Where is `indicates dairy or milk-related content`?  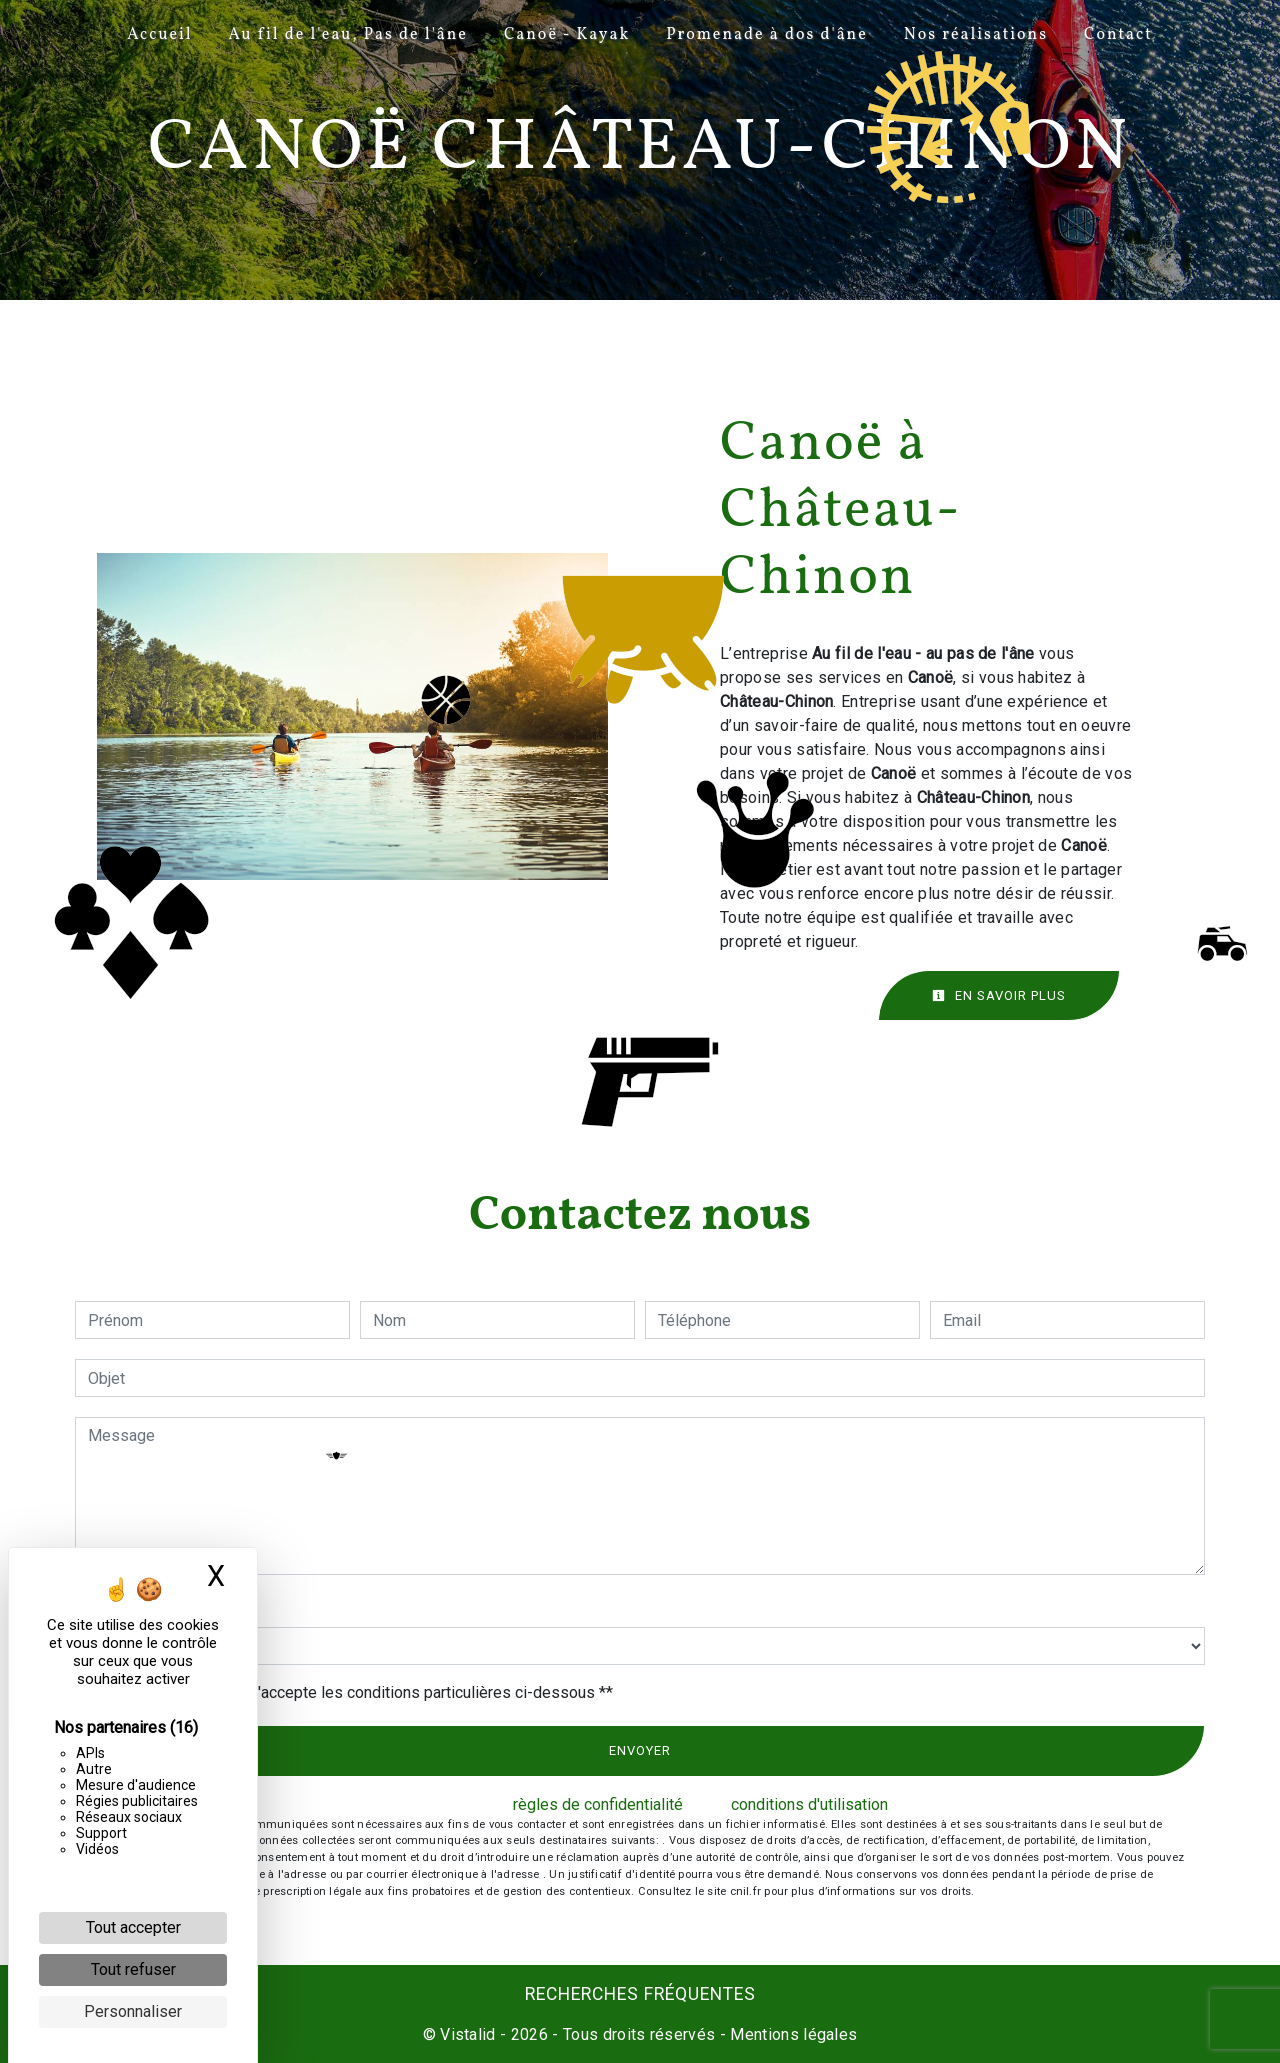
indicates dairy or milk-related content is located at coordinates (643, 656).